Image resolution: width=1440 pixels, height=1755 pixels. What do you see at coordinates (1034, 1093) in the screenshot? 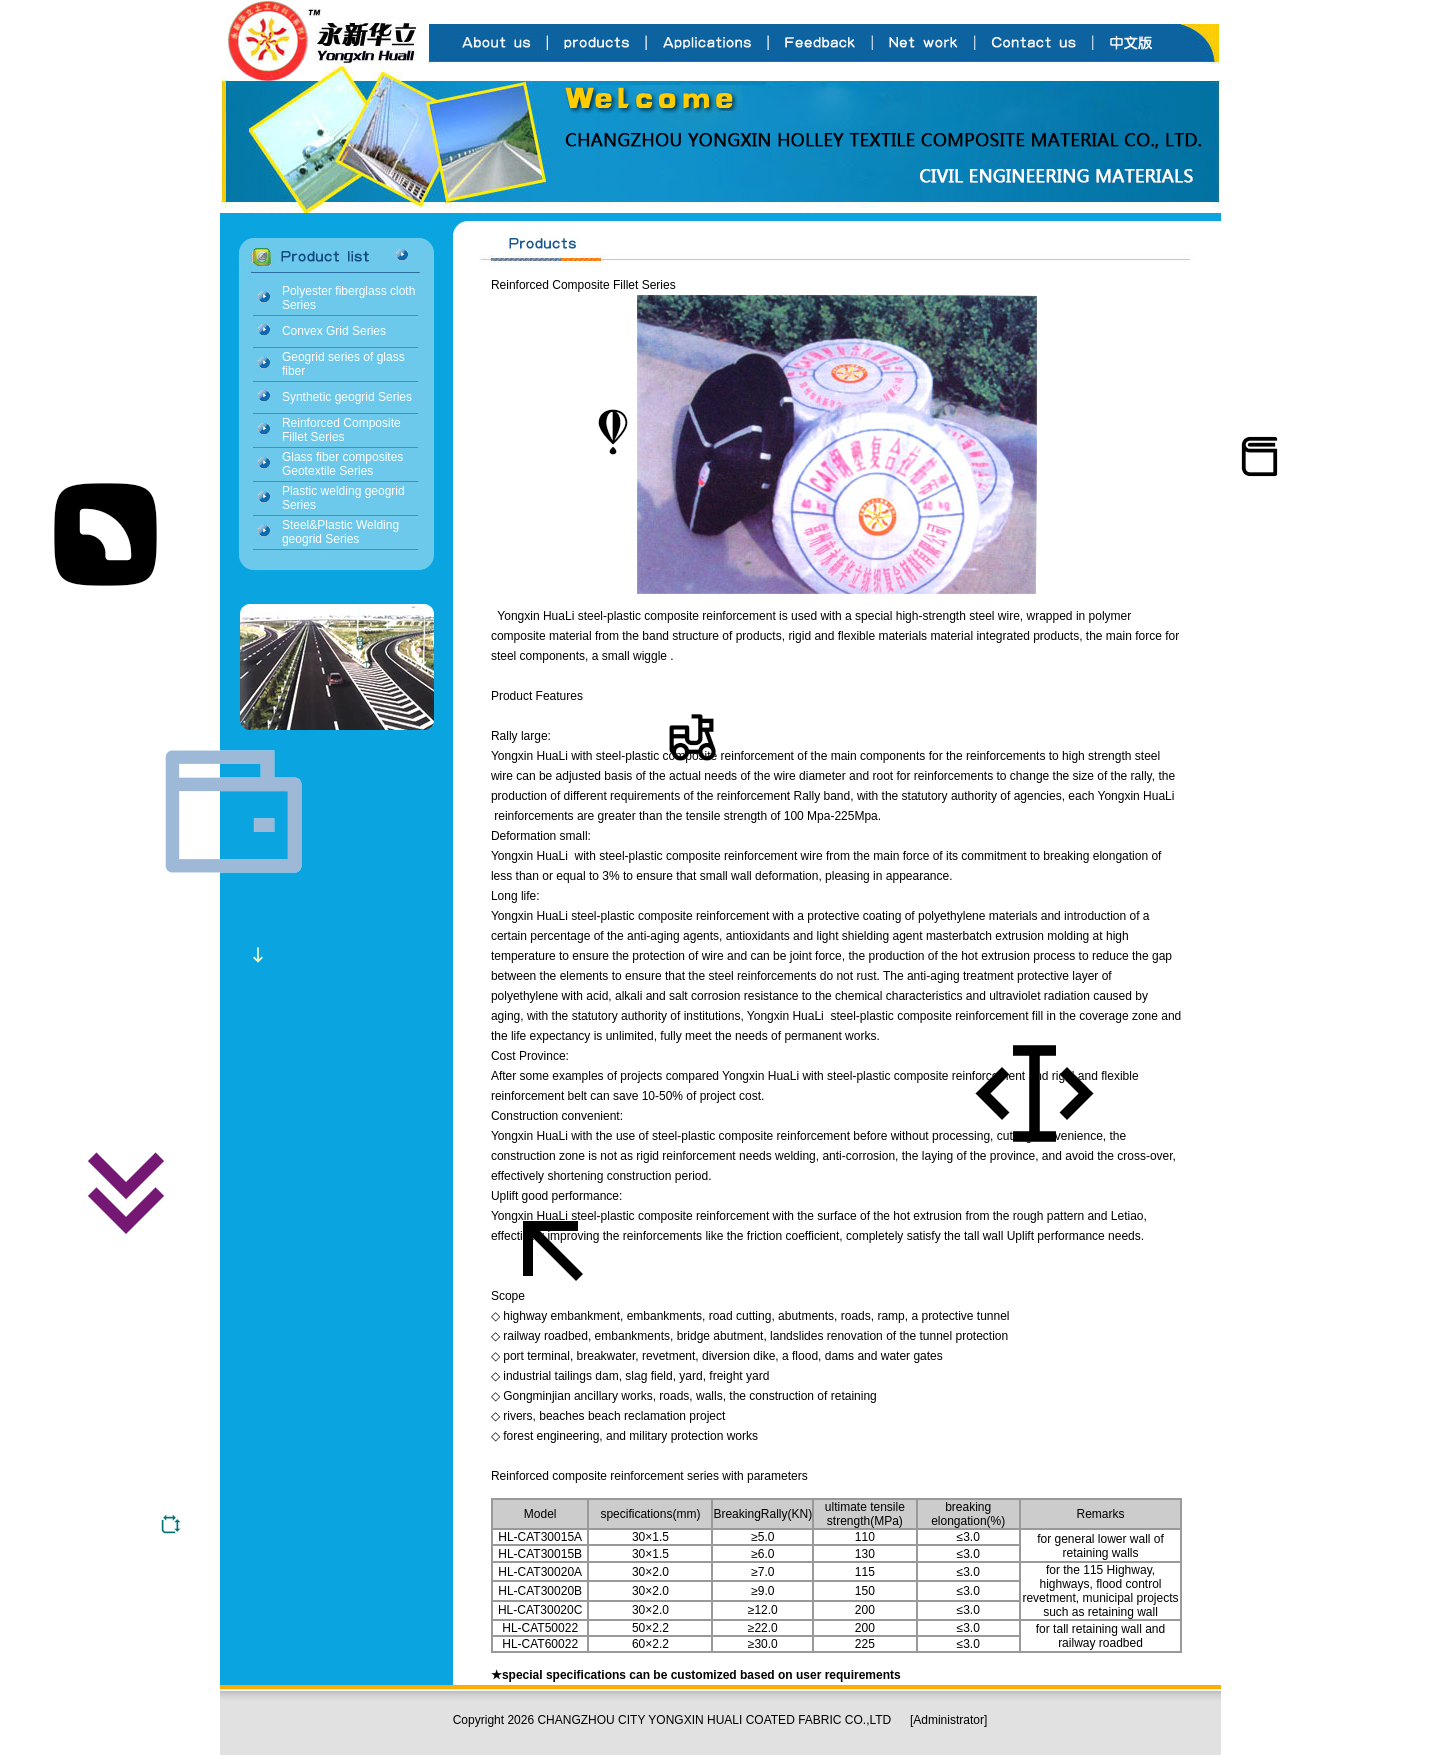
I see `move or reposition the text cursor` at bounding box center [1034, 1093].